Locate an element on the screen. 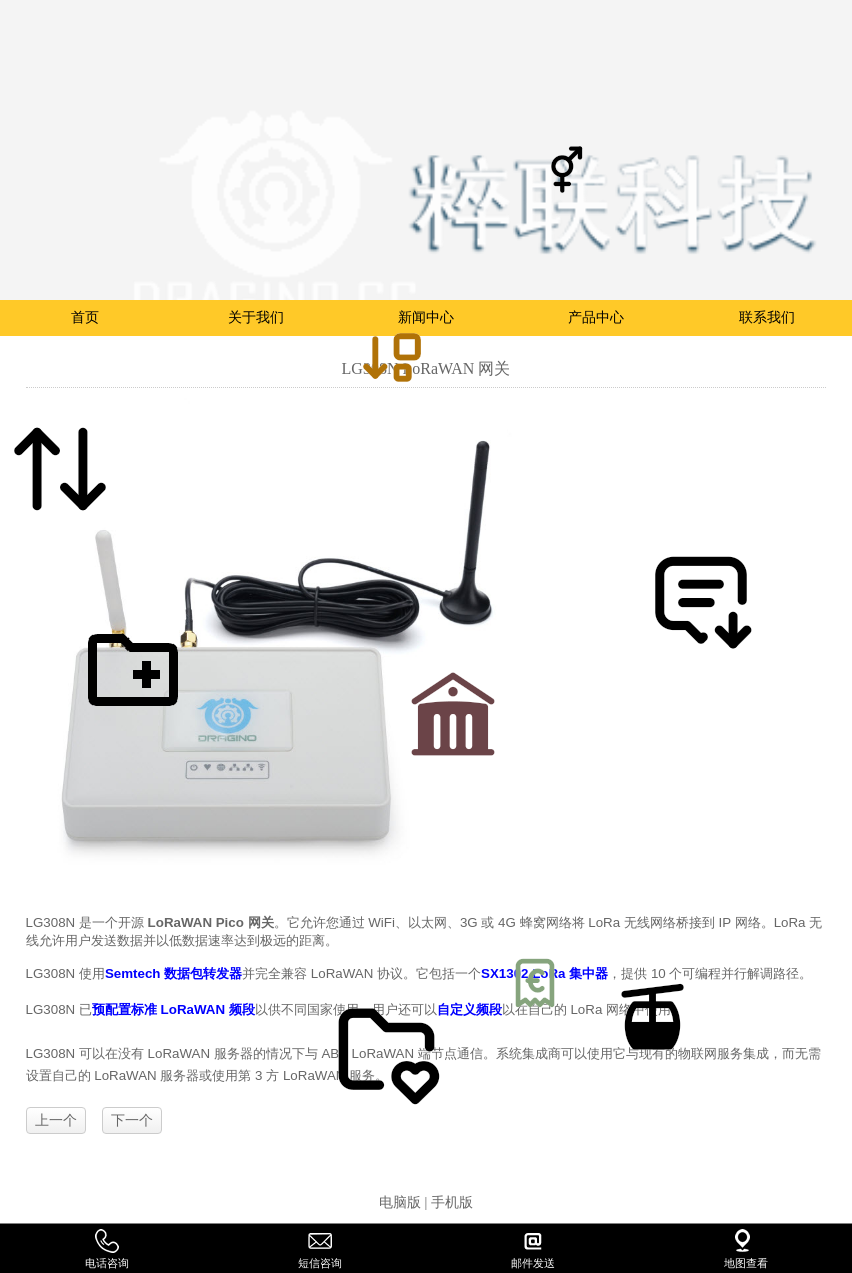  access ski lift or cable car information is located at coordinates (652, 1018).